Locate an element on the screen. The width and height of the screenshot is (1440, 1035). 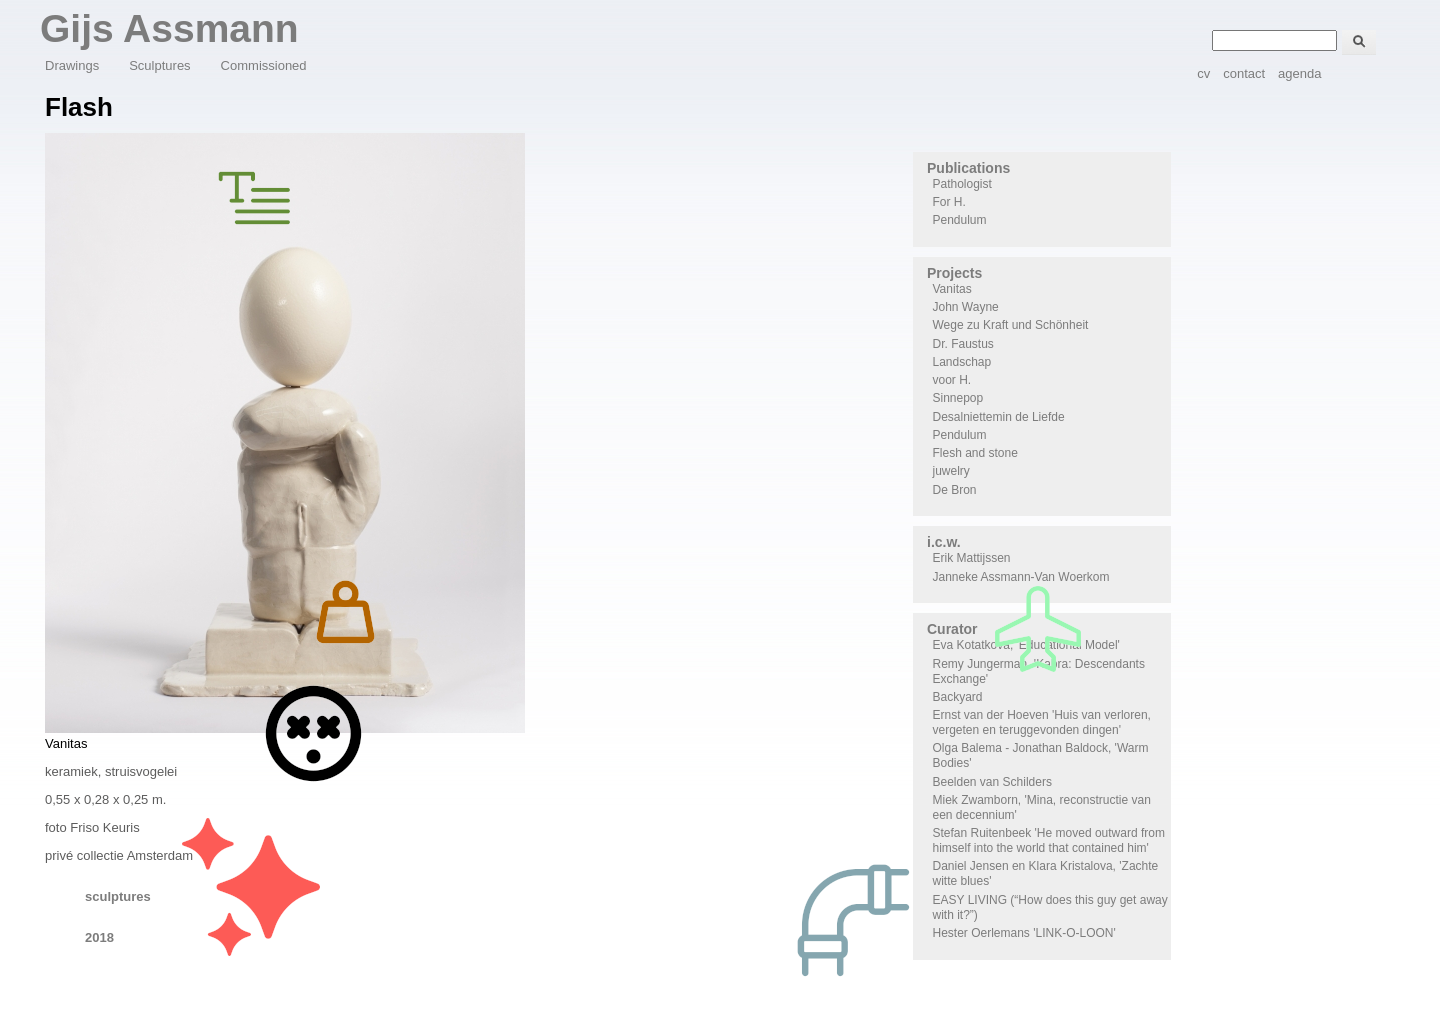
read articles from the new york times is located at coordinates (253, 198).